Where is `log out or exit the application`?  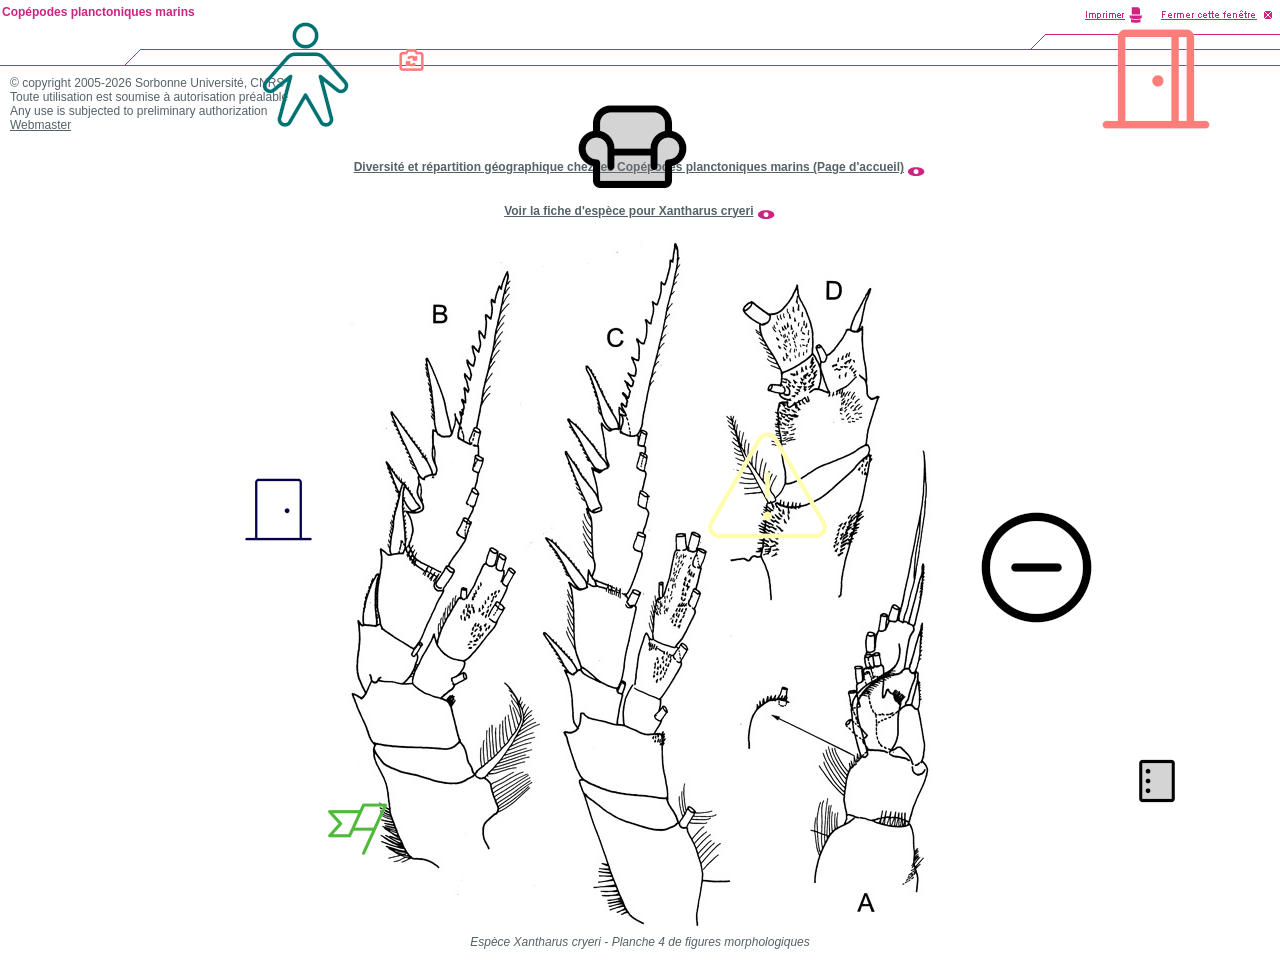
log out or exit the application is located at coordinates (278, 509).